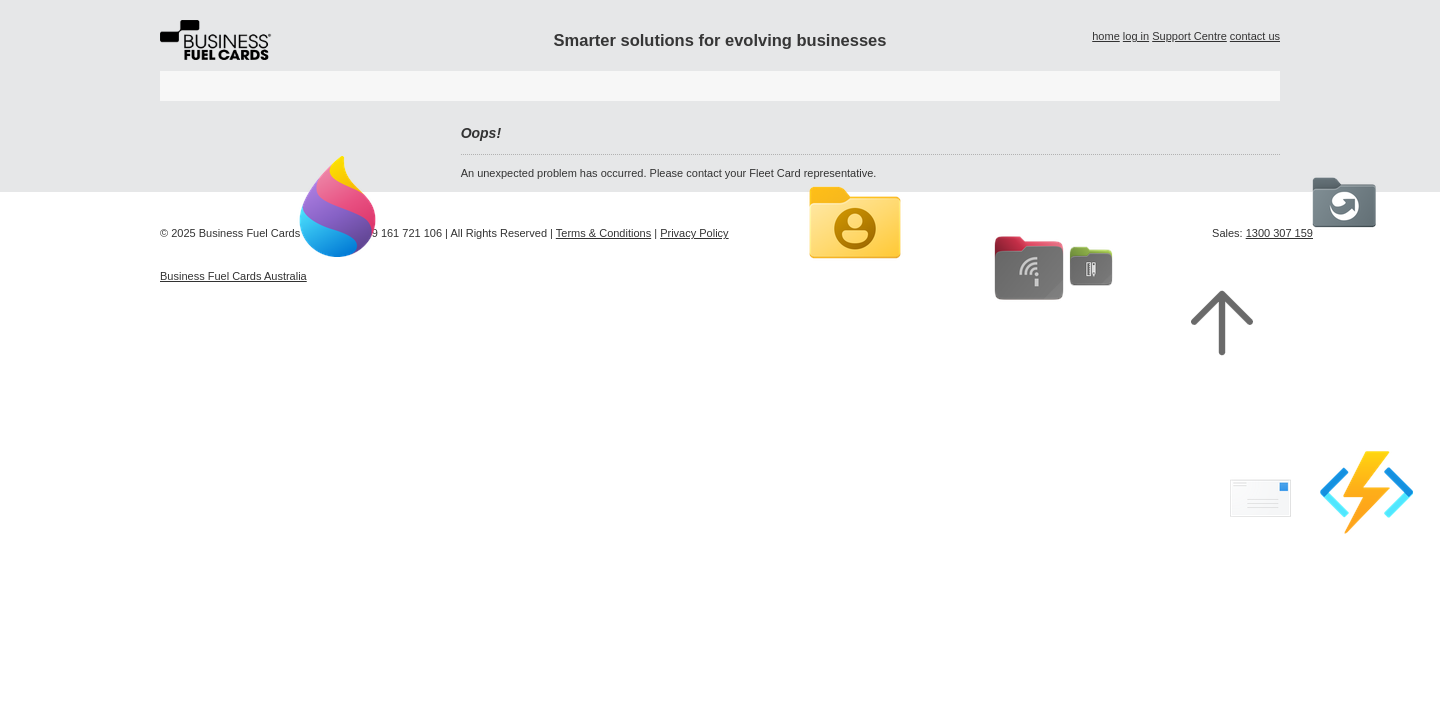  I want to click on open Paint 3D application, so click(337, 206).